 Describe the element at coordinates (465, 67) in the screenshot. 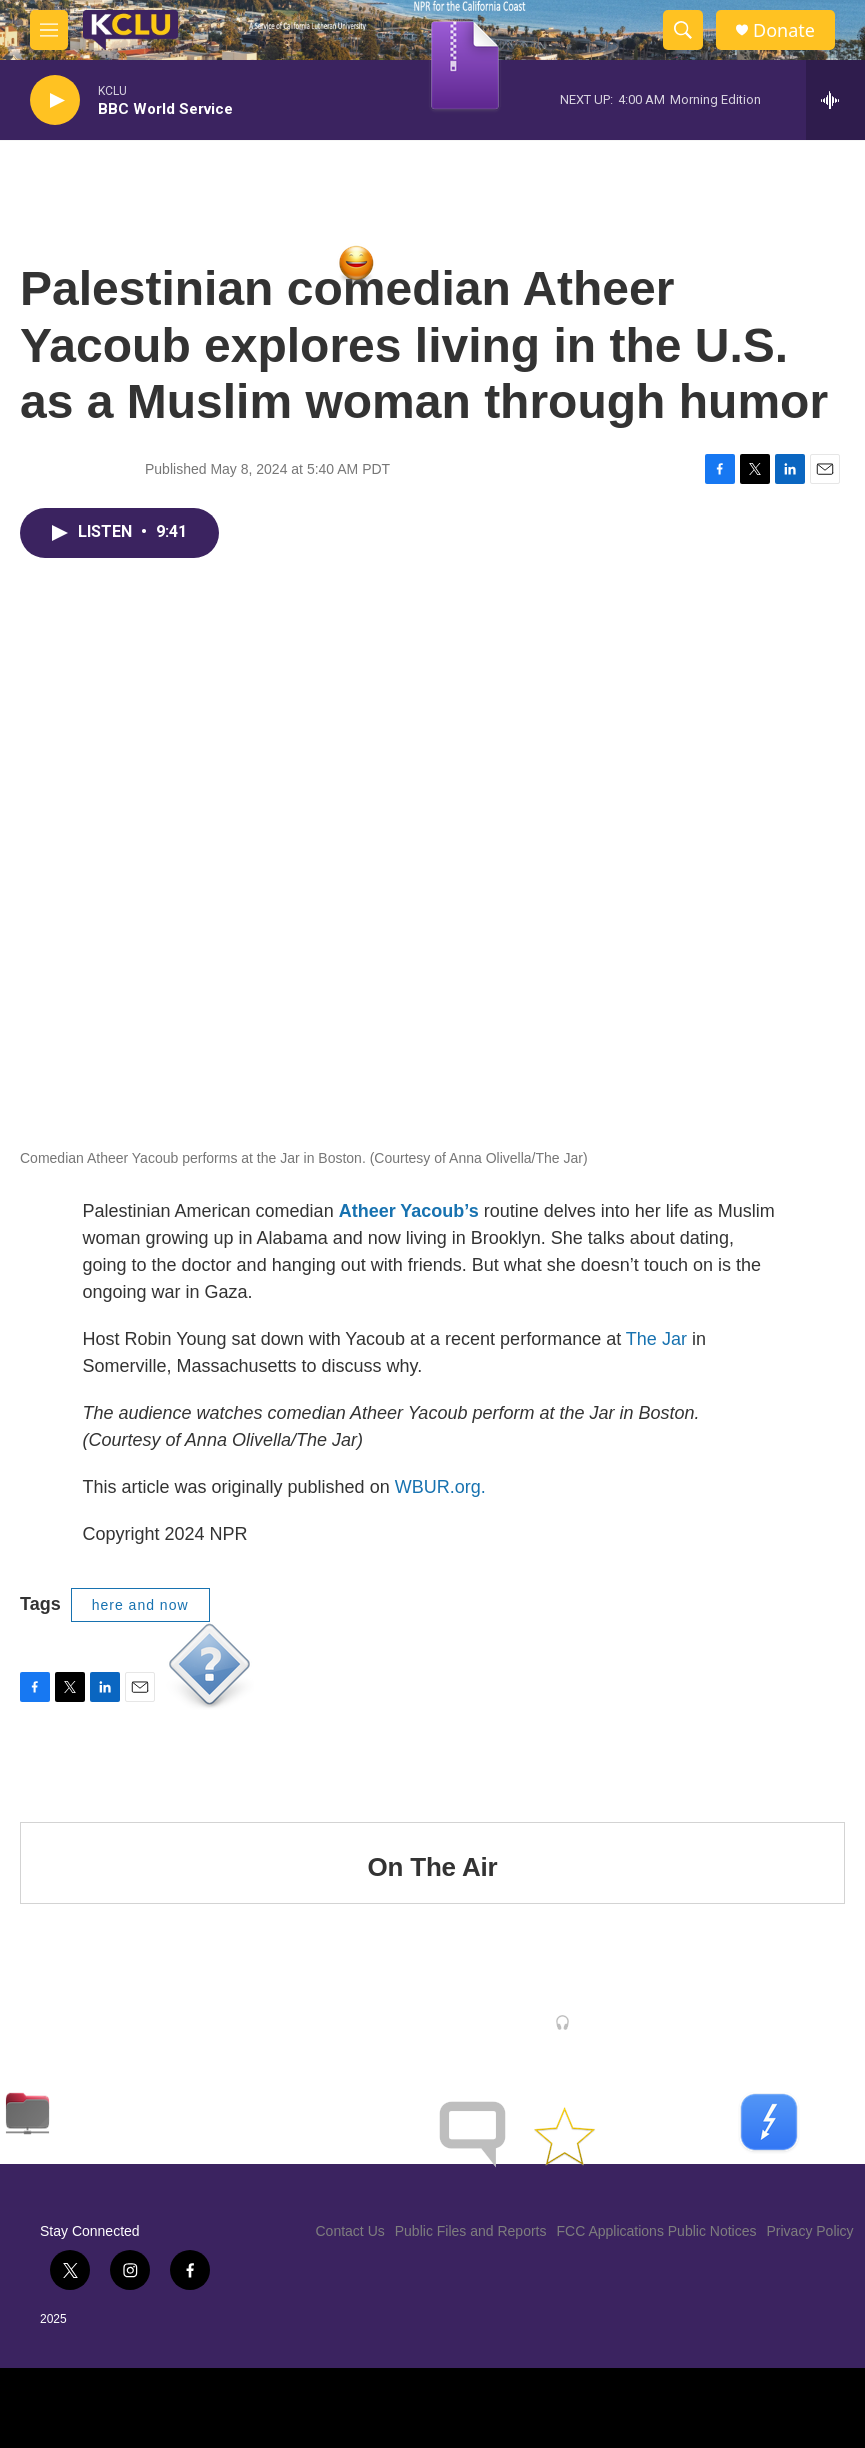

I see `a compressed bzip archive file` at that location.